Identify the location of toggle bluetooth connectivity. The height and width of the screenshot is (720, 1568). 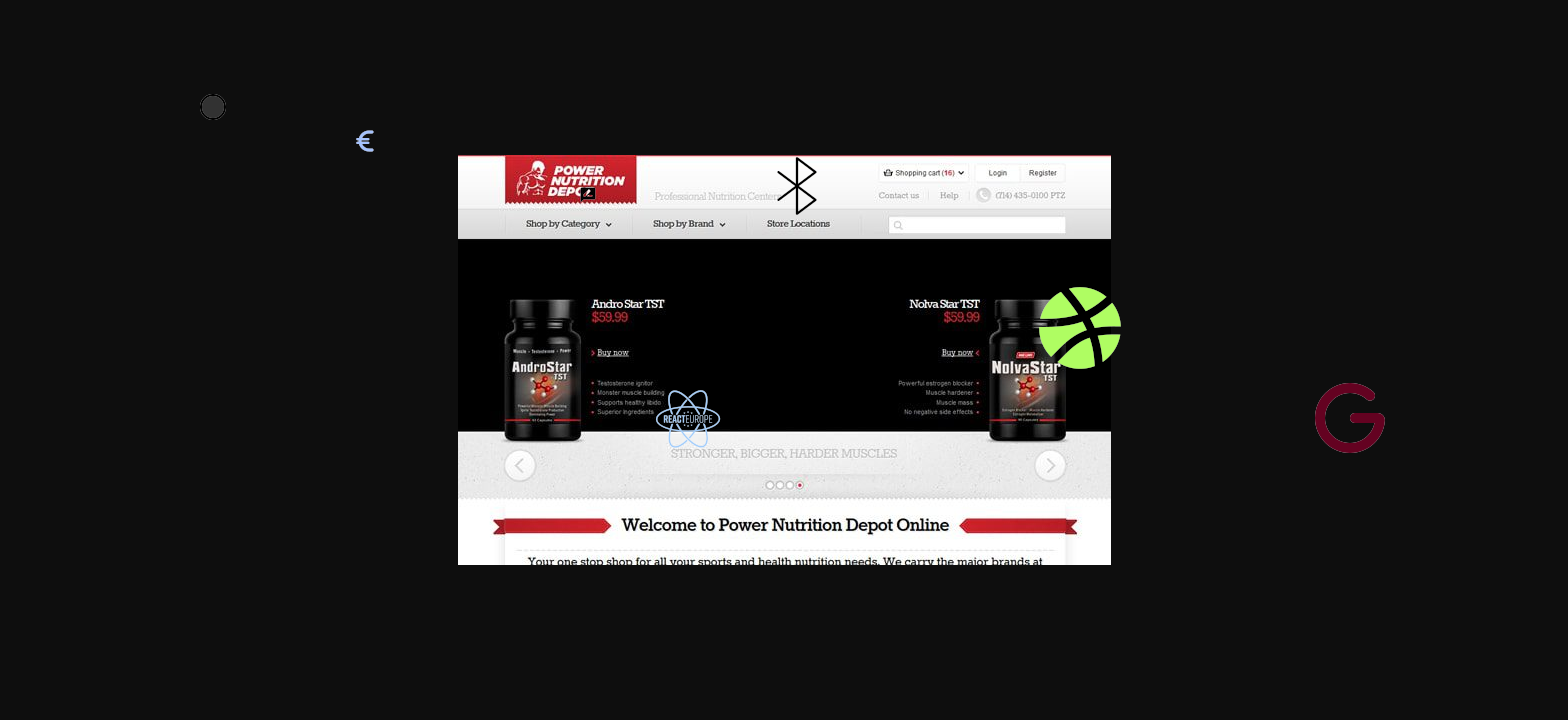
(797, 186).